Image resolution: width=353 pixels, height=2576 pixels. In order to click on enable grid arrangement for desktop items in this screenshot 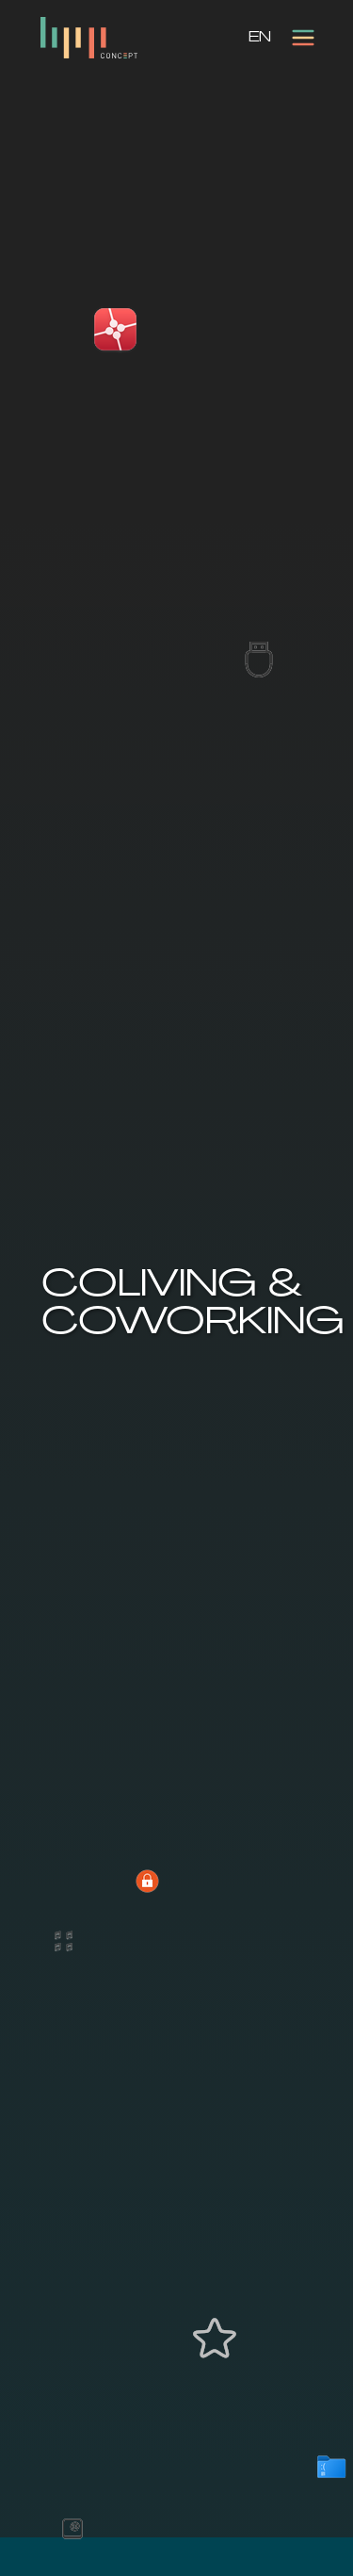, I will do `click(63, 1941)`.